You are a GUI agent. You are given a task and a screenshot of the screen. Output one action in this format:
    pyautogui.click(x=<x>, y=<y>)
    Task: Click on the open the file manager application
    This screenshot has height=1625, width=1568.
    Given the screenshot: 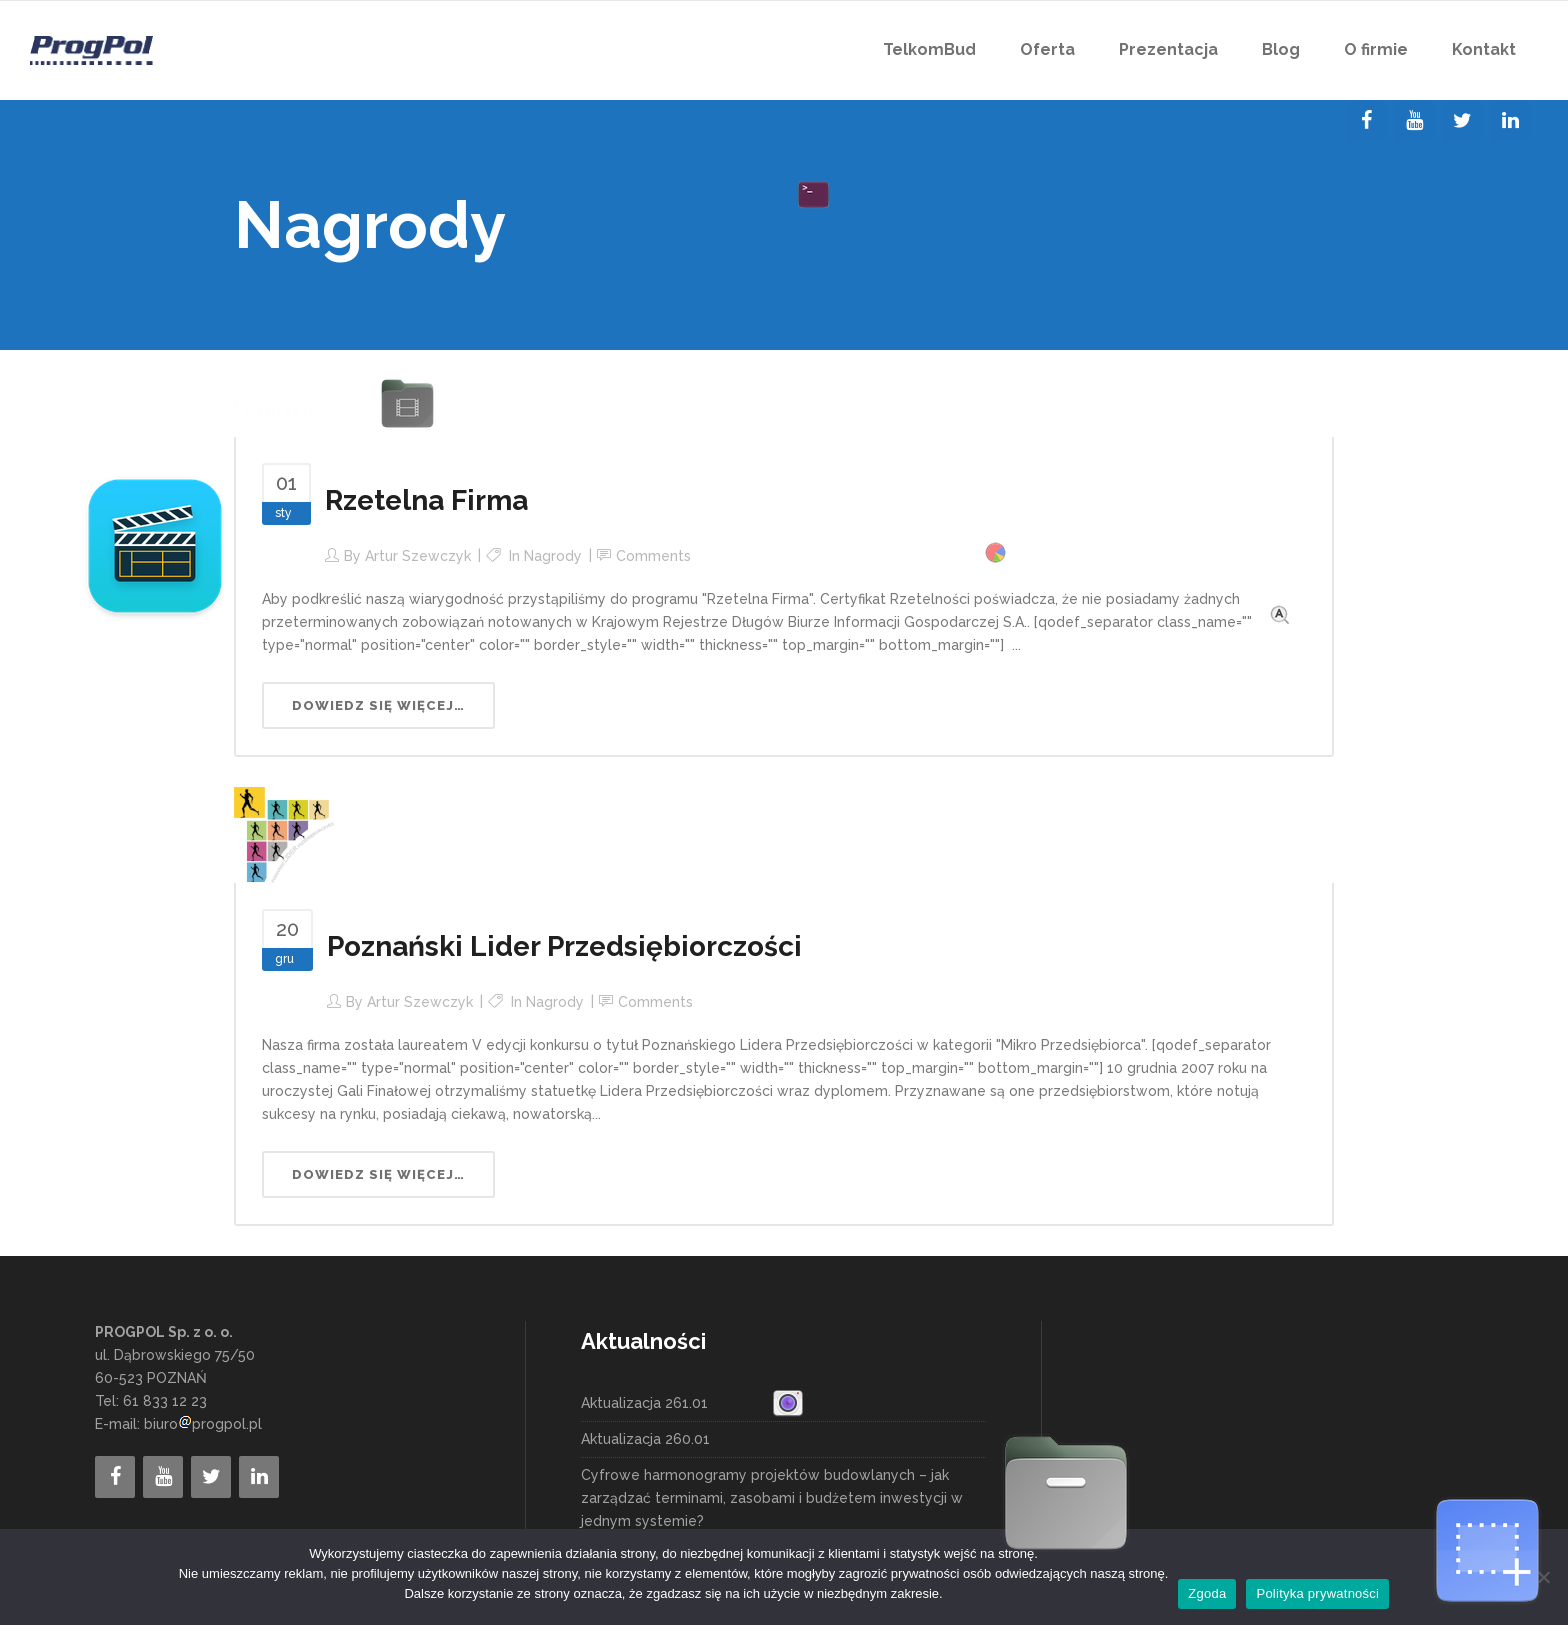 What is the action you would take?
    pyautogui.click(x=1066, y=1493)
    